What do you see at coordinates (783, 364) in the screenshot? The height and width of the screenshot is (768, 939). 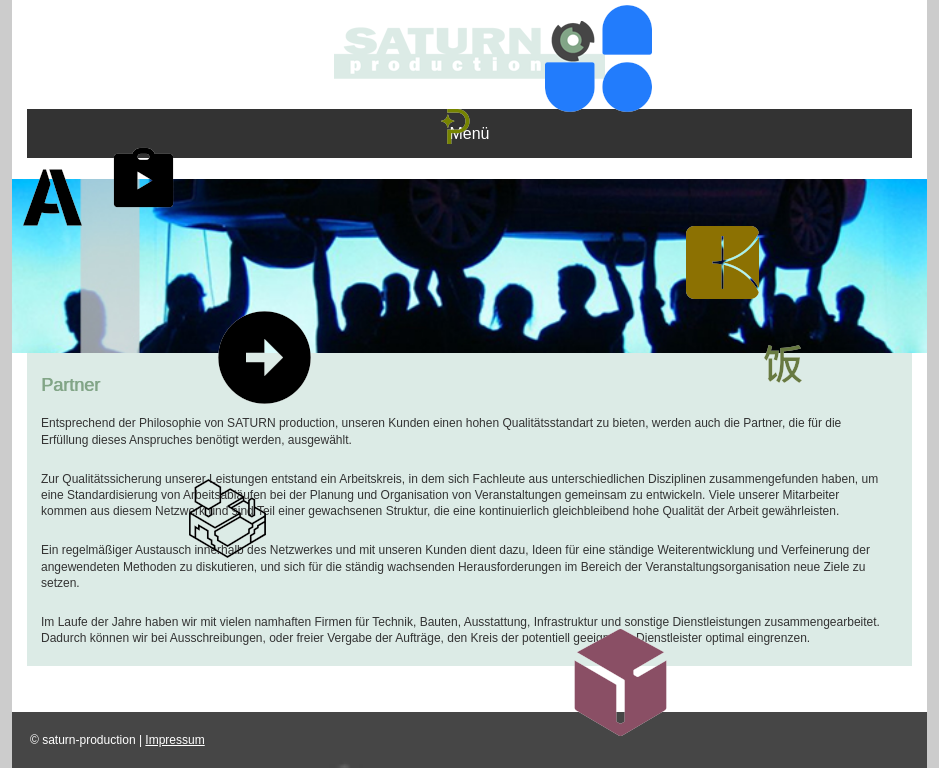 I see `open Fanfou social media app` at bounding box center [783, 364].